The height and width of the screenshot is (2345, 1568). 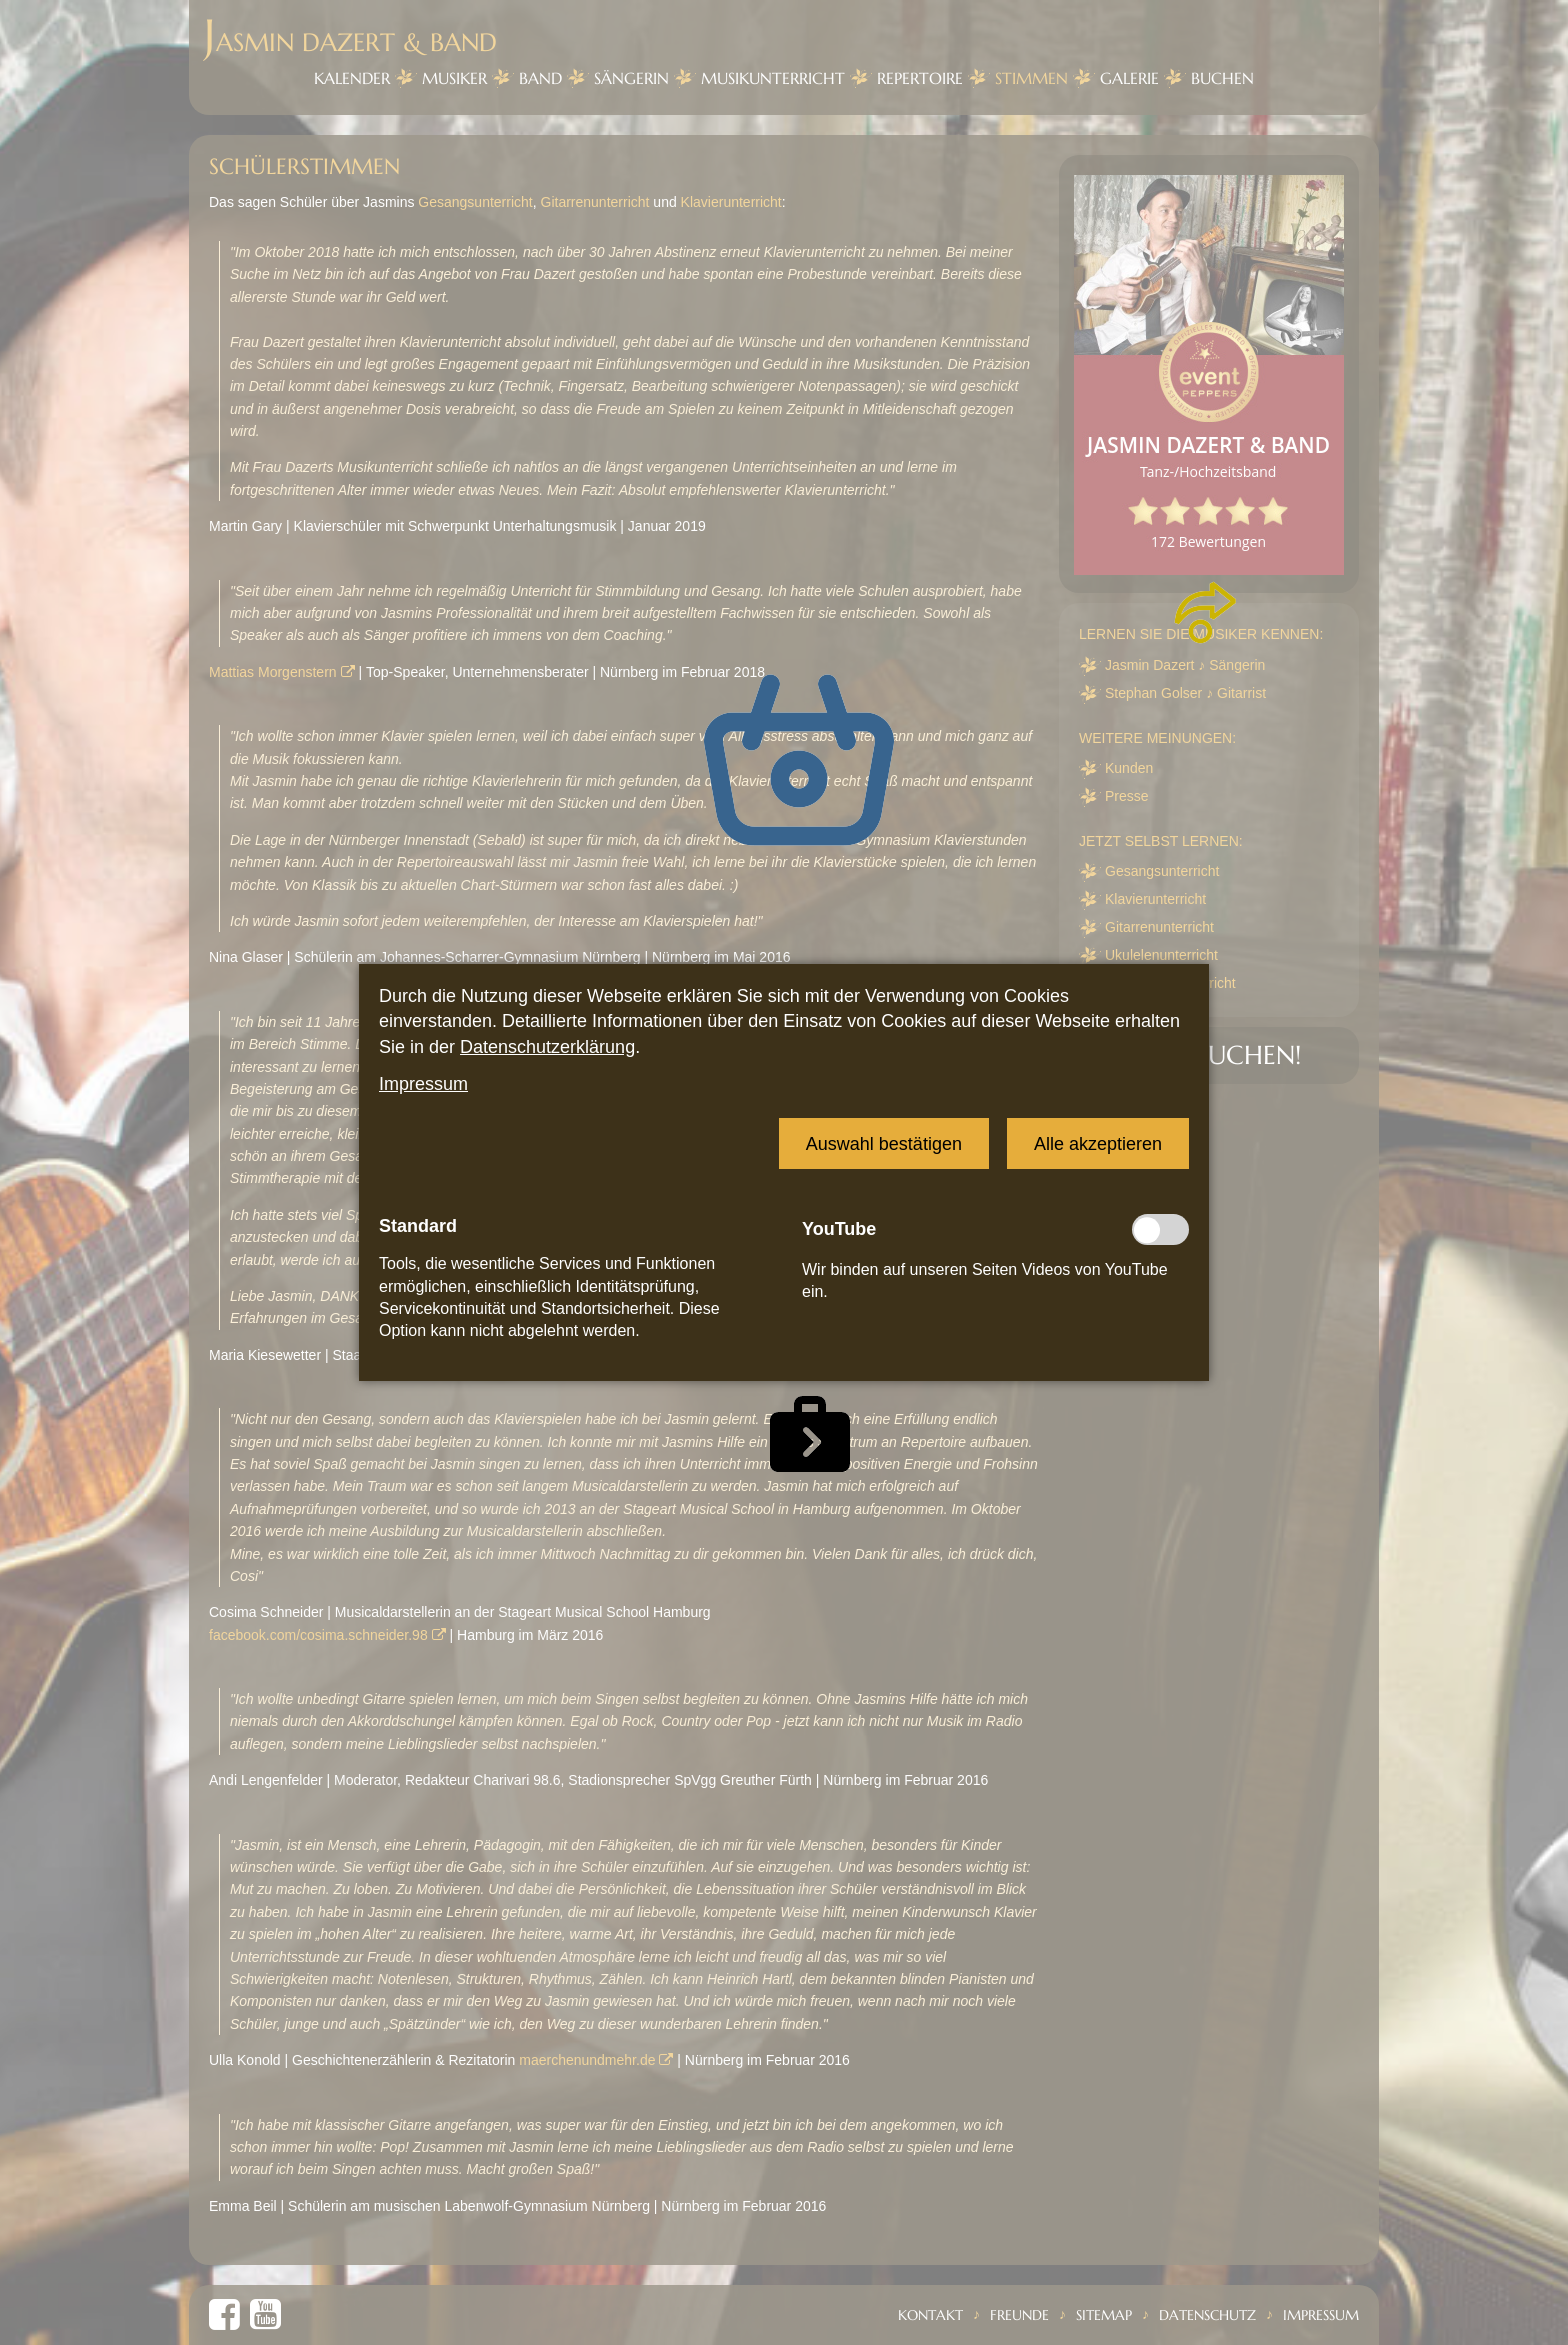 I want to click on view your shopping basket, so click(x=799, y=760).